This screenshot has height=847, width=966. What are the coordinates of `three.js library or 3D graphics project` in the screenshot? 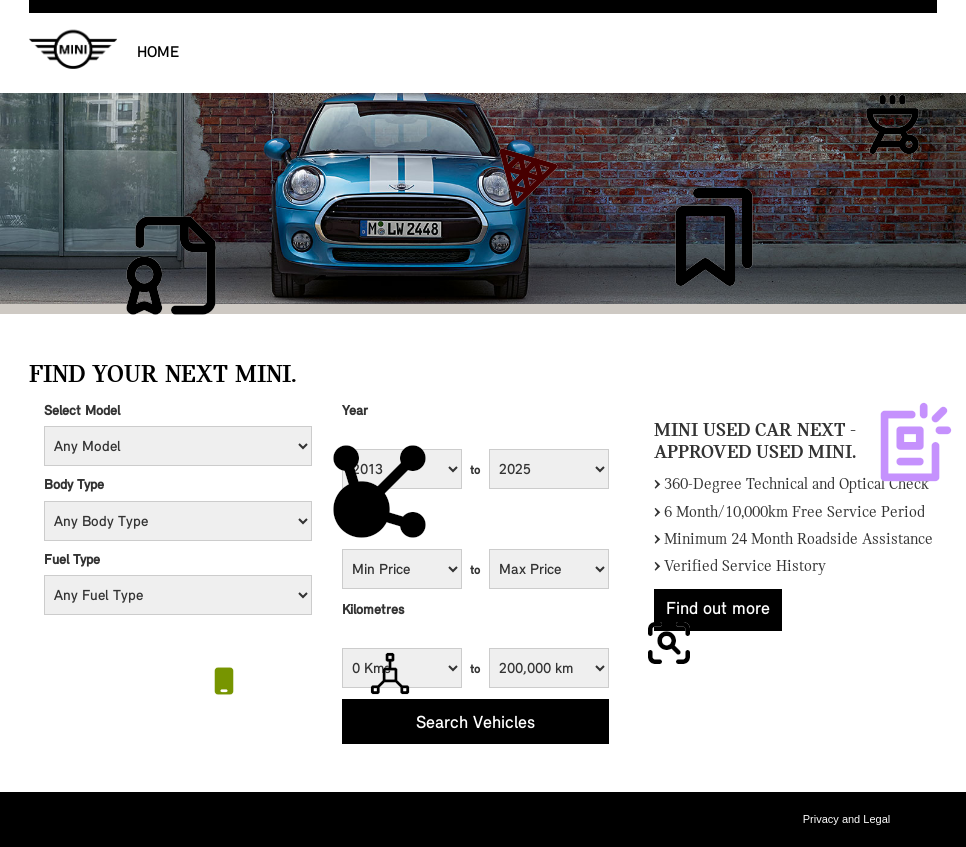 It's located at (527, 176).